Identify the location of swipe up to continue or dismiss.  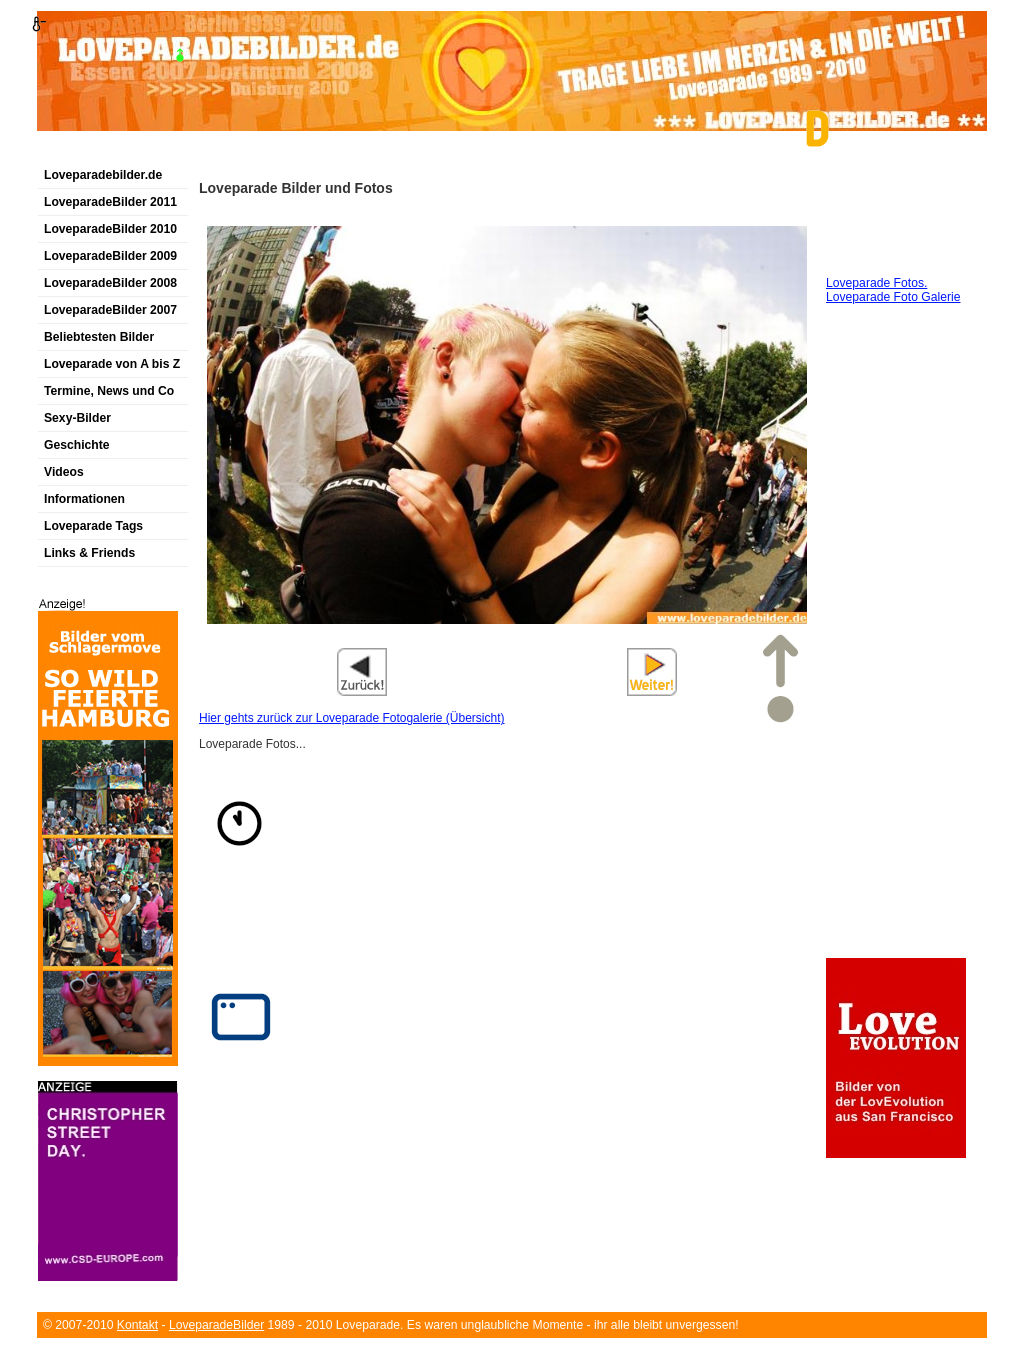
(180, 55).